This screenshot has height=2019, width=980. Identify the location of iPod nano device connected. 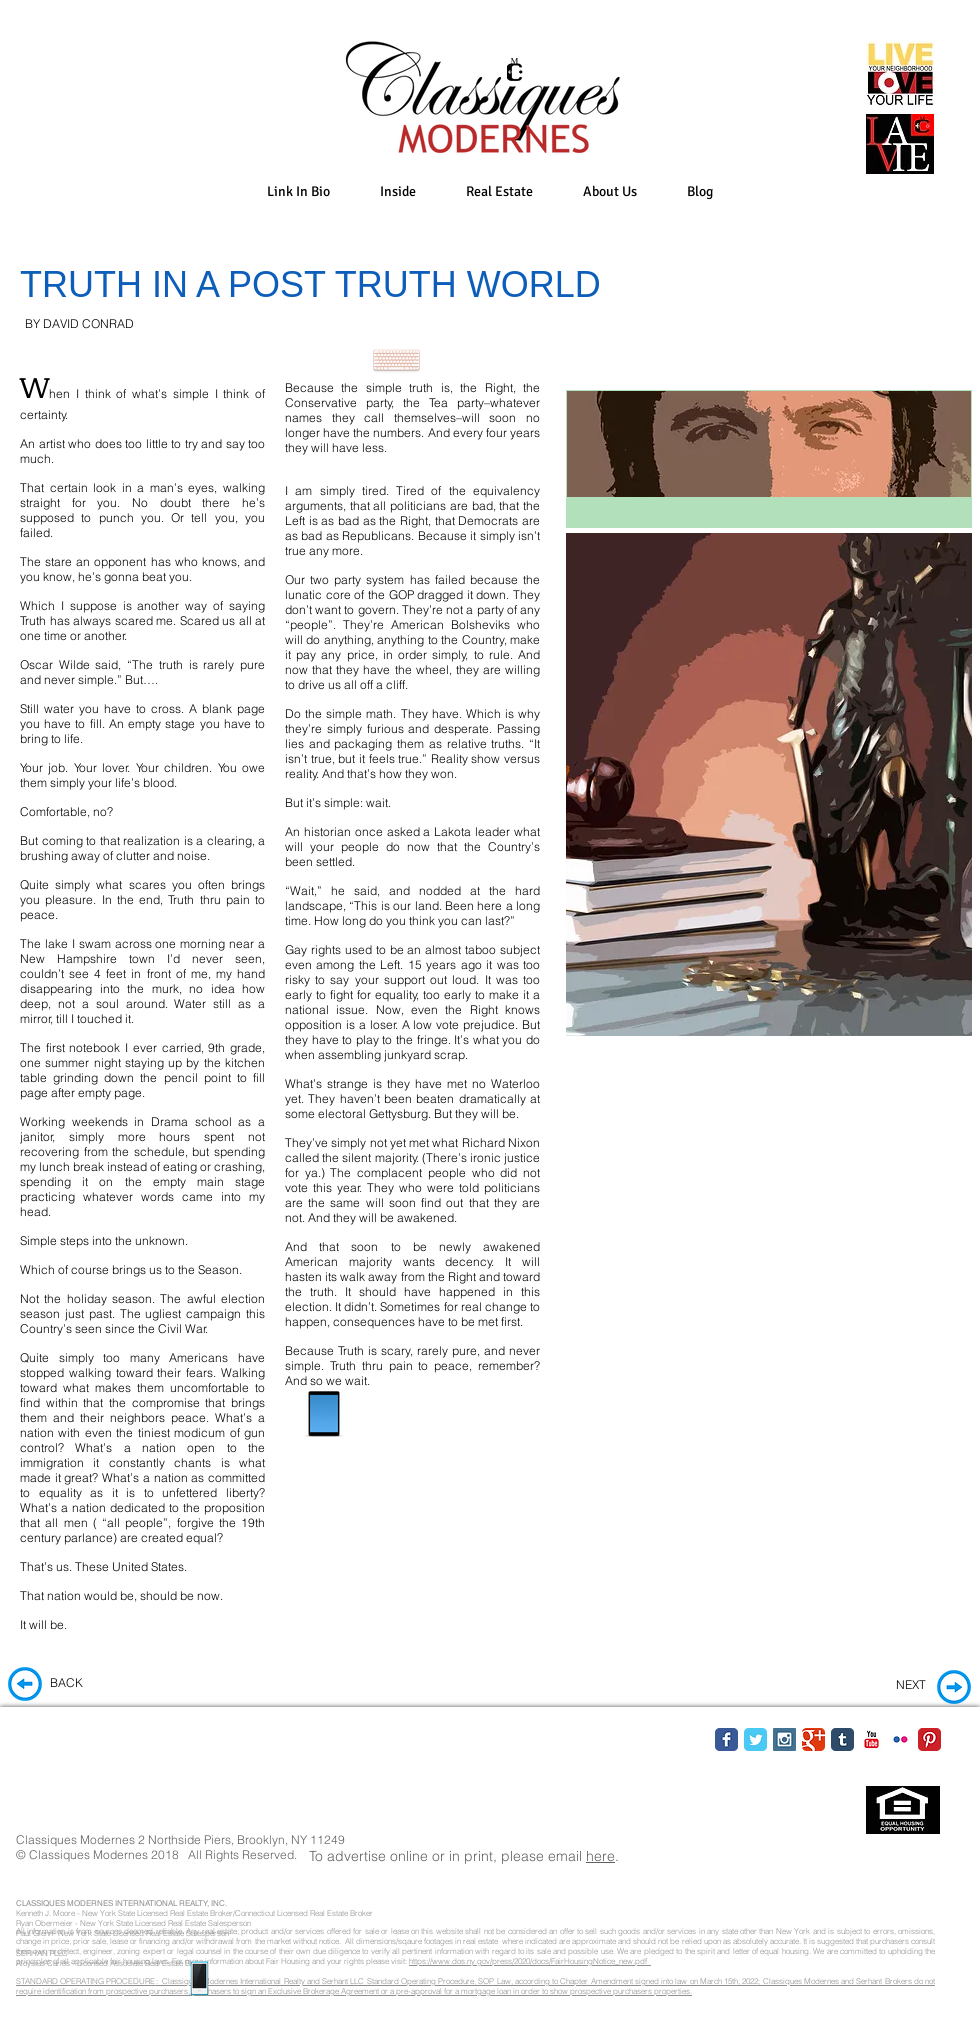
(199, 1978).